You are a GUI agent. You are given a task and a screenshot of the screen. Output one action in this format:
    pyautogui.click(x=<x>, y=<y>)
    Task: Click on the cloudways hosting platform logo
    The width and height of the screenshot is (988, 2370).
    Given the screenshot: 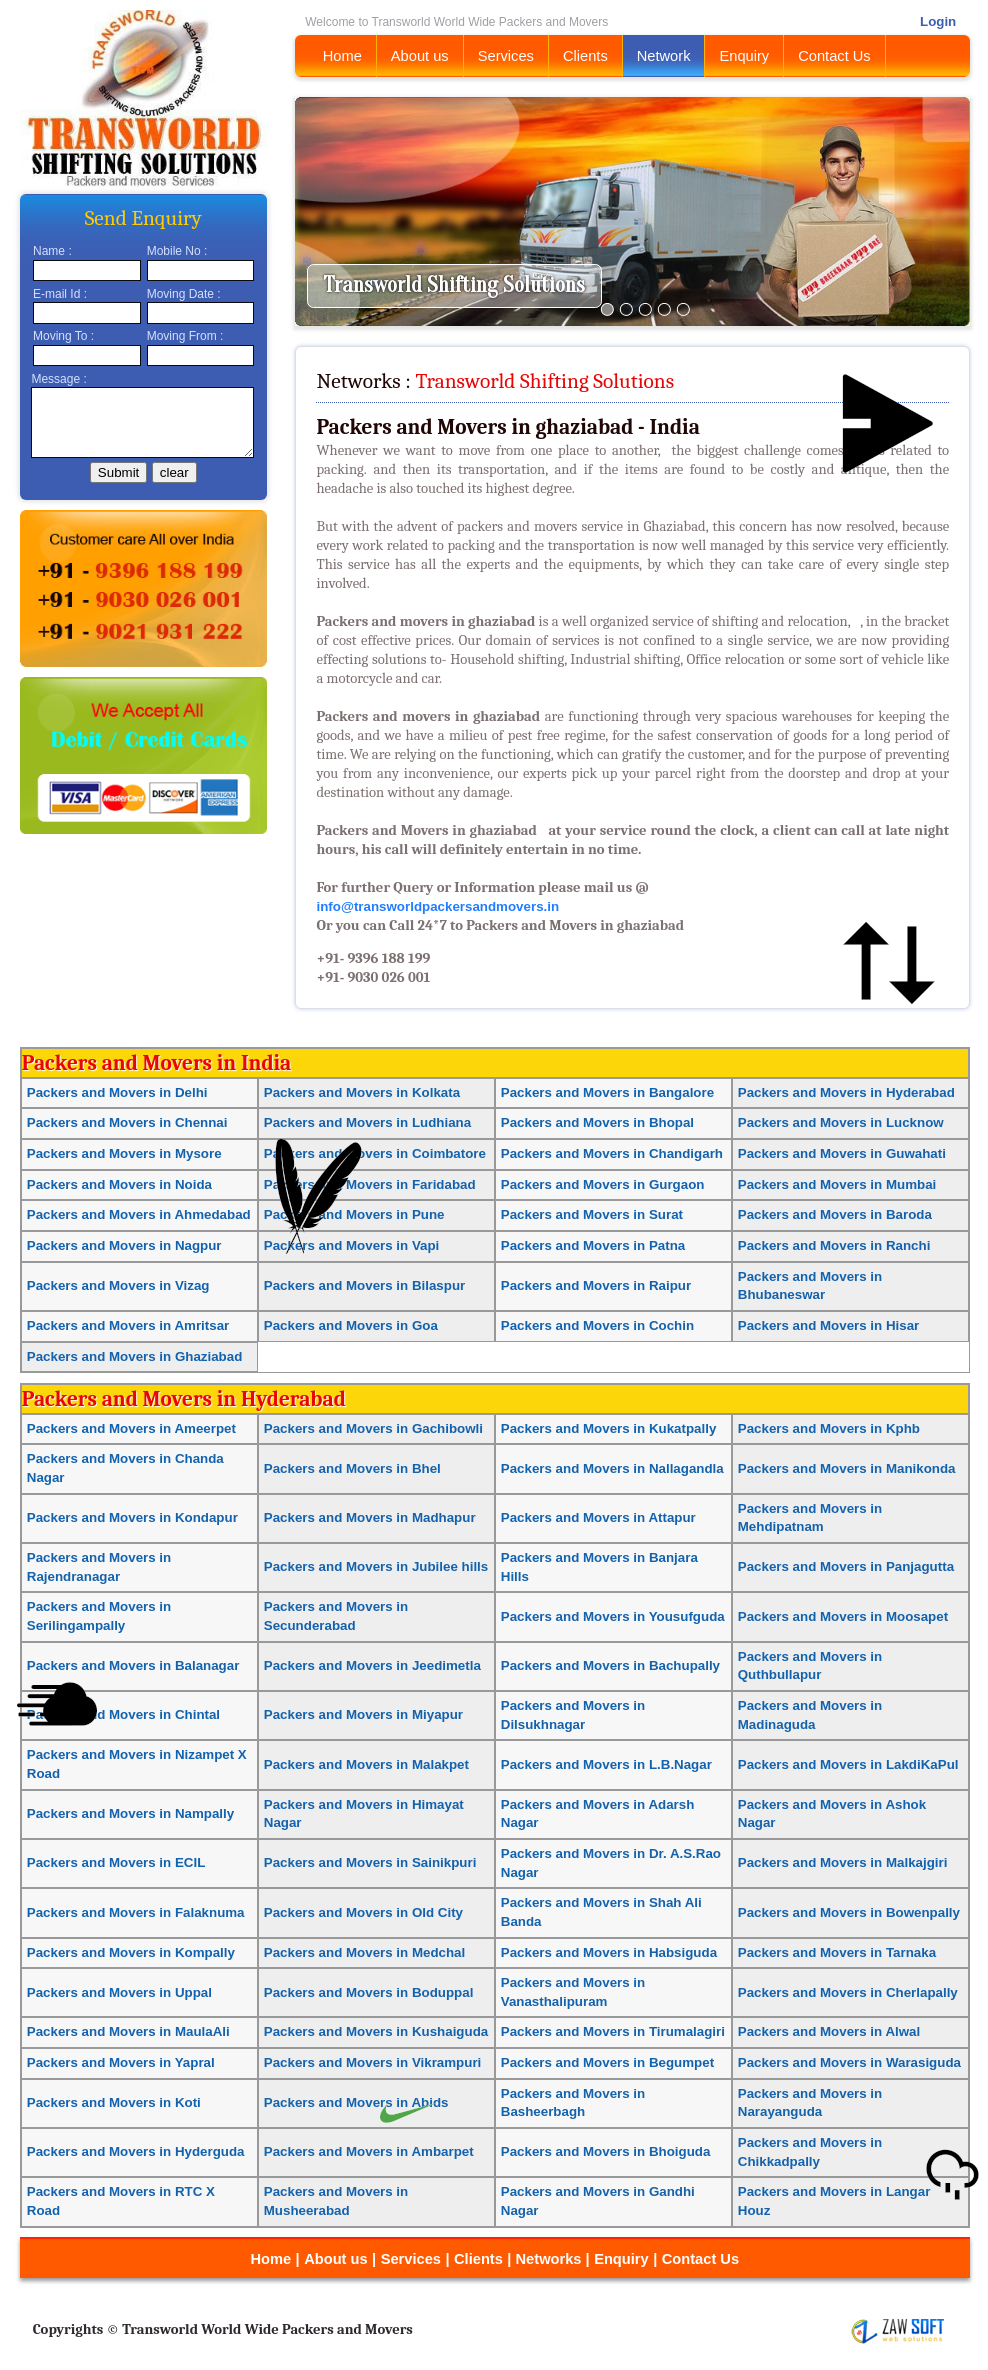 What is the action you would take?
    pyautogui.click(x=57, y=1704)
    